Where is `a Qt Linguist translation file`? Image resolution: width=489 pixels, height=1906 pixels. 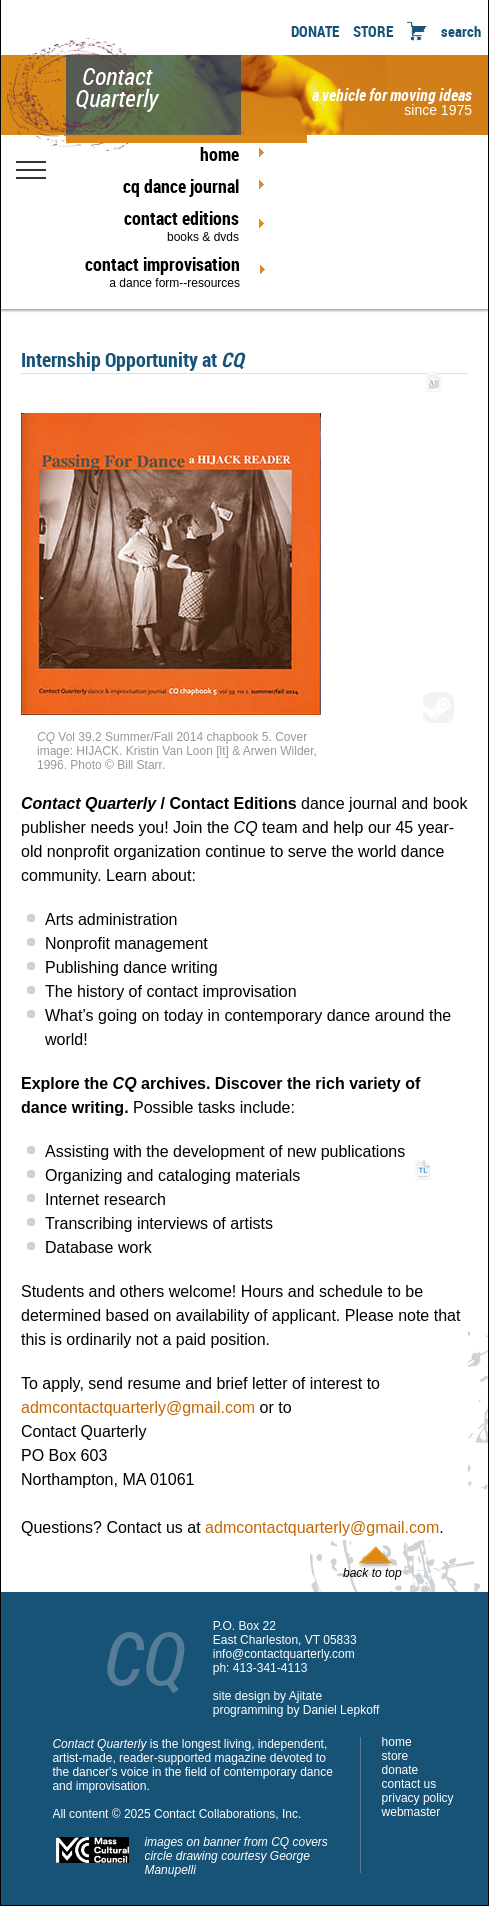
a Qt Linguist translation file is located at coordinates (423, 1170).